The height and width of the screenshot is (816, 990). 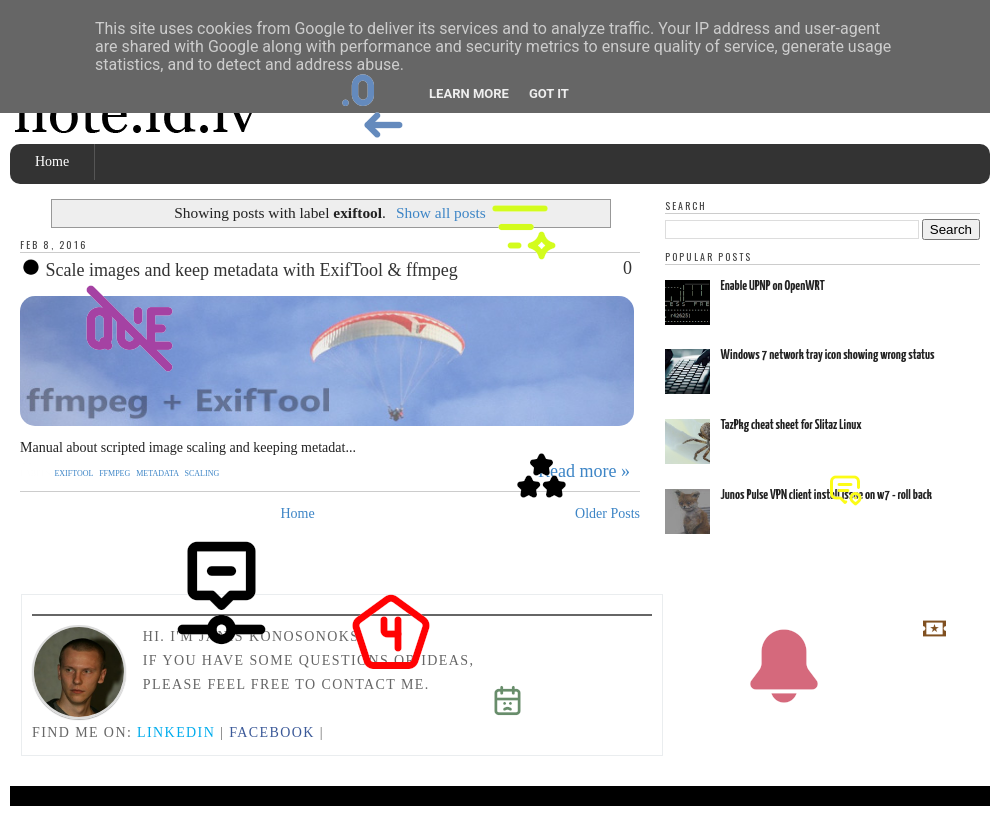 What do you see at coordinates (520, 227) in the screenshot?
I see `apply AI-powered smart filters` at bounding box center [520, 227].